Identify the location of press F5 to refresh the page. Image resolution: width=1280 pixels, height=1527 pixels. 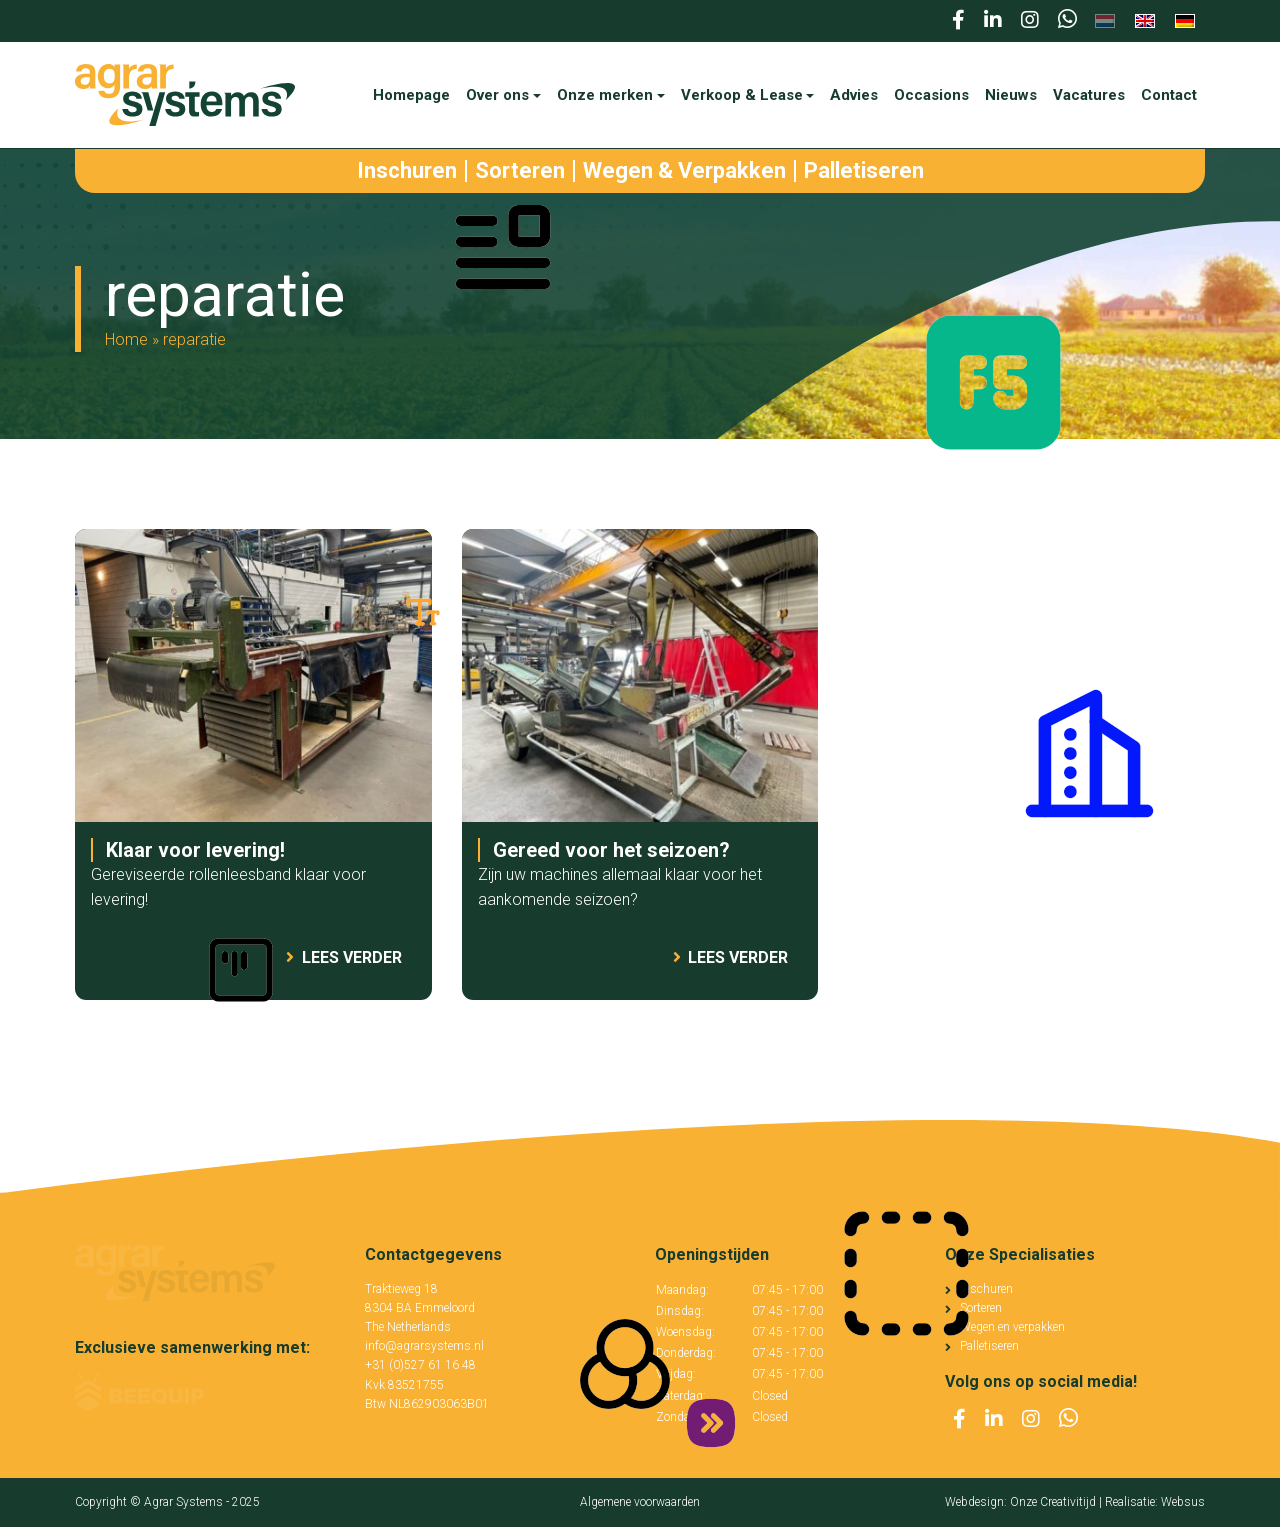
(993, 382).